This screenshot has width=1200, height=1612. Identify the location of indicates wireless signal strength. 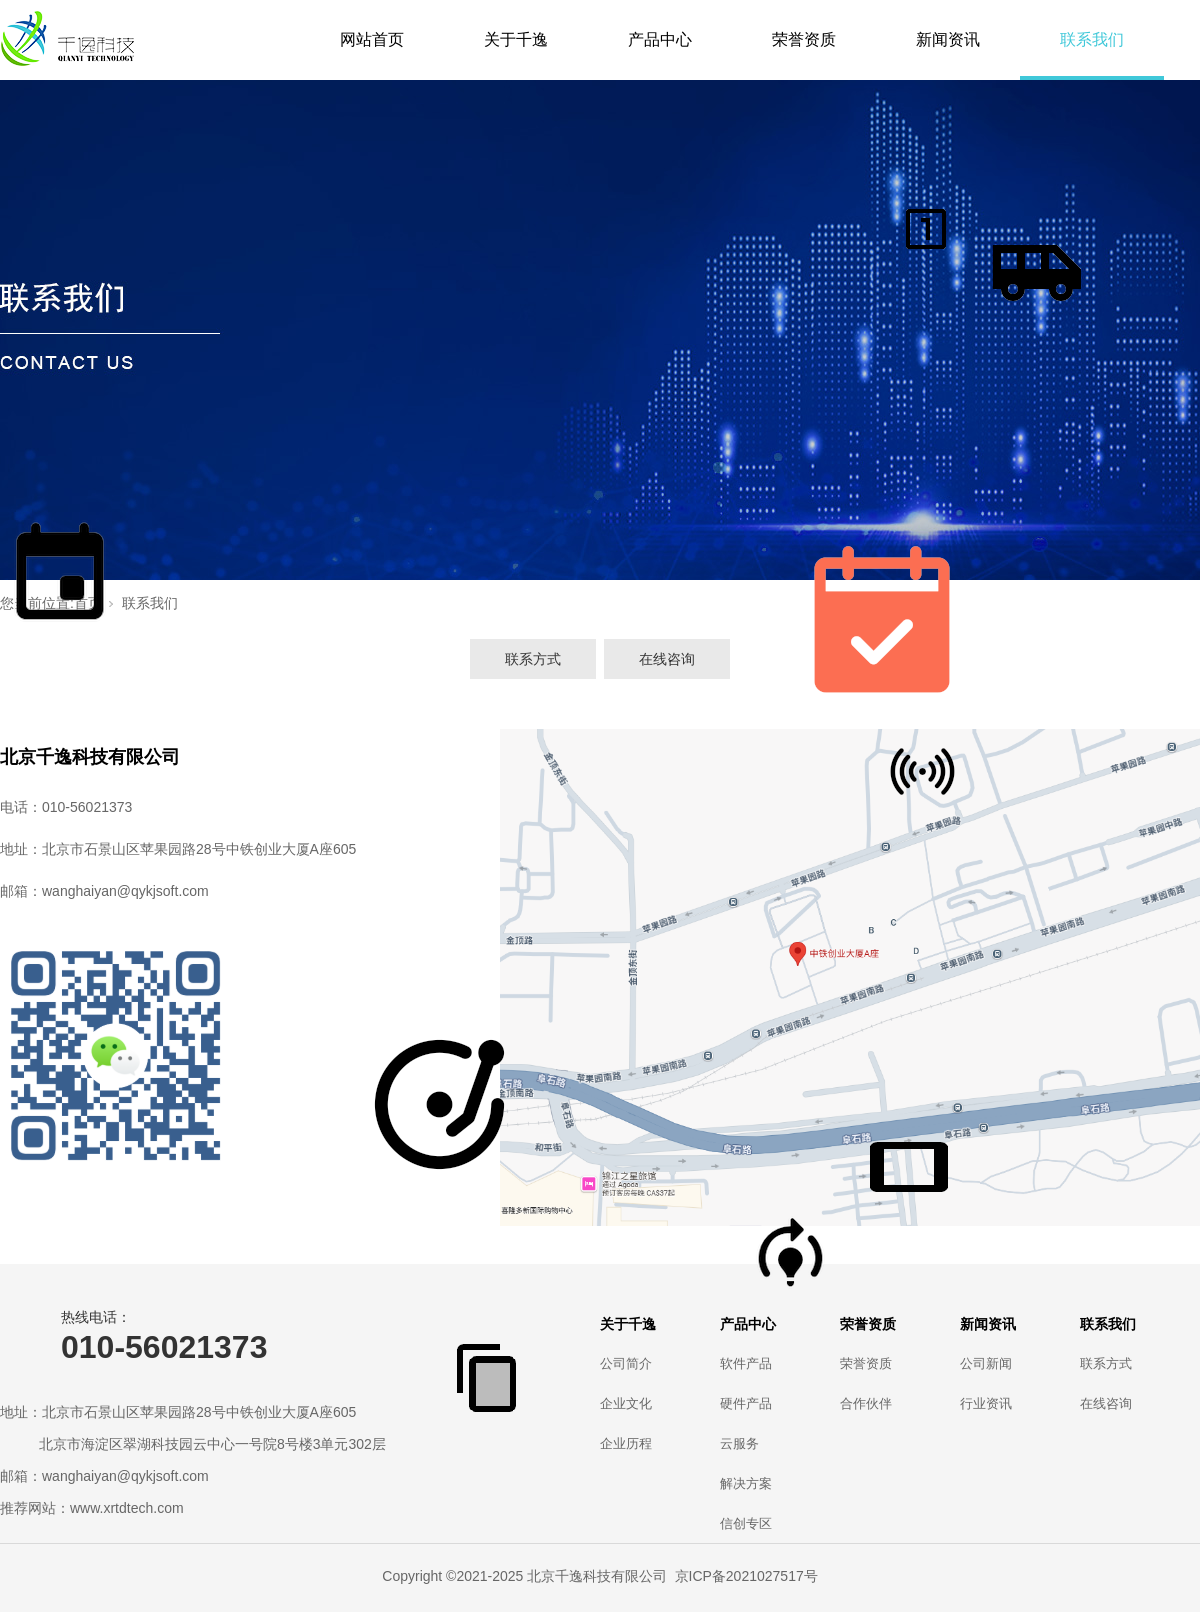
(922, 771).